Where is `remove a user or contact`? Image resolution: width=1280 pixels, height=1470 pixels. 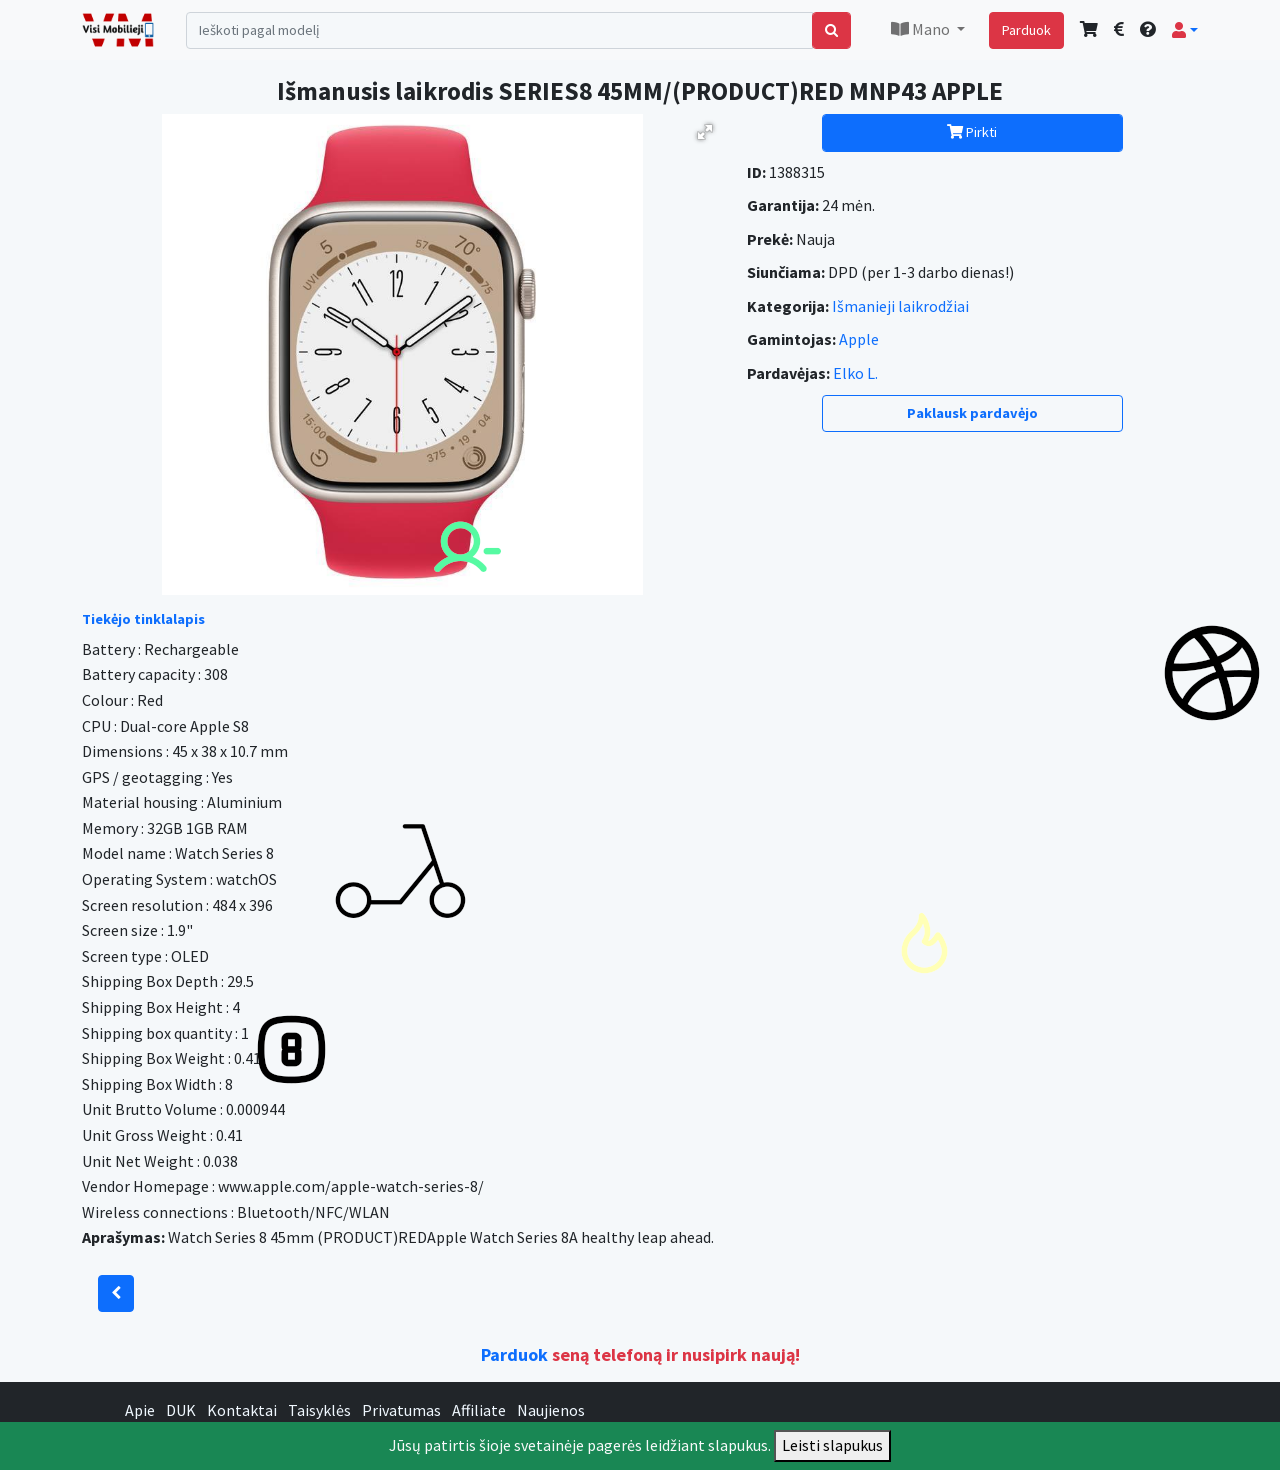
remove a user or contact is located at coordinates (466, 549).